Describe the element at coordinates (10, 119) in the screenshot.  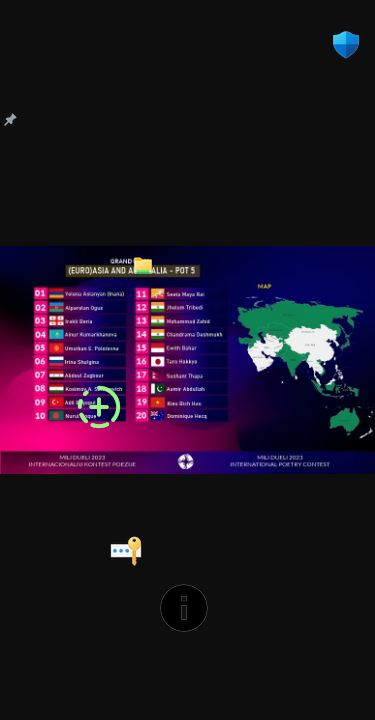
I see `pin an item to keep it visible` at that location.